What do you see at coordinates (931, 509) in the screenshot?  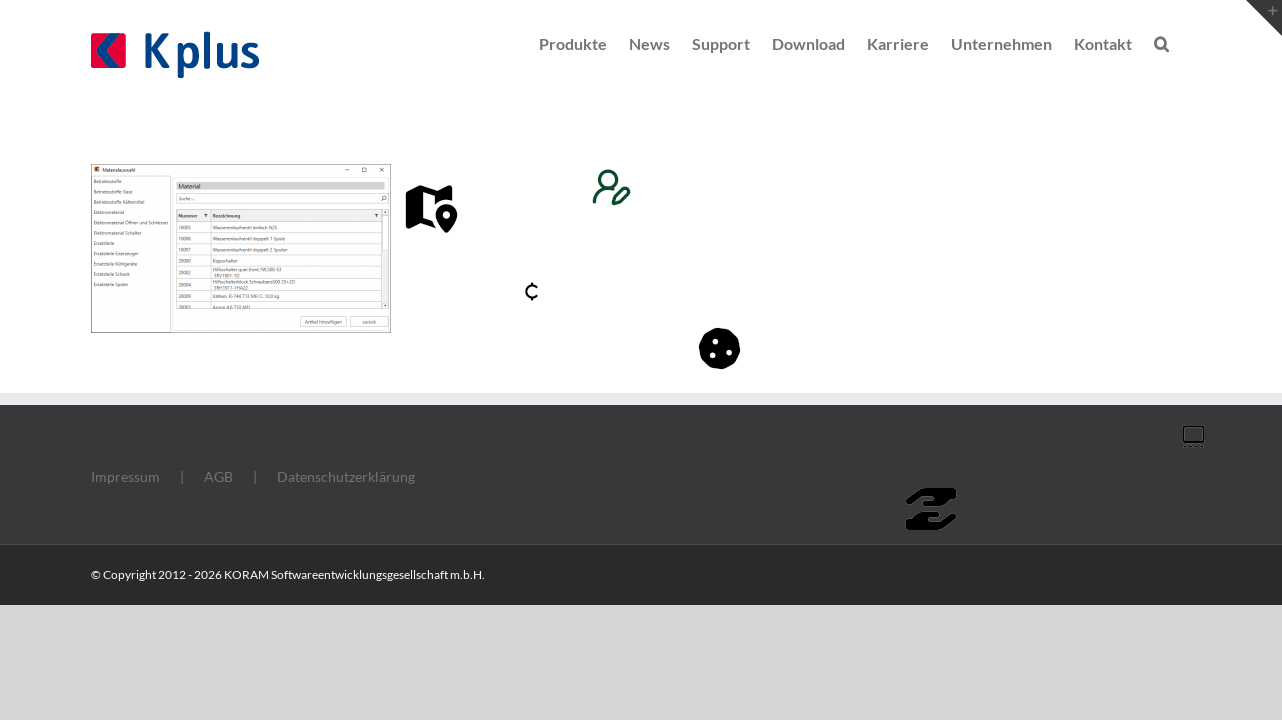 I see `indicates partnership or collaboration features` at bounding box center [931, 509].